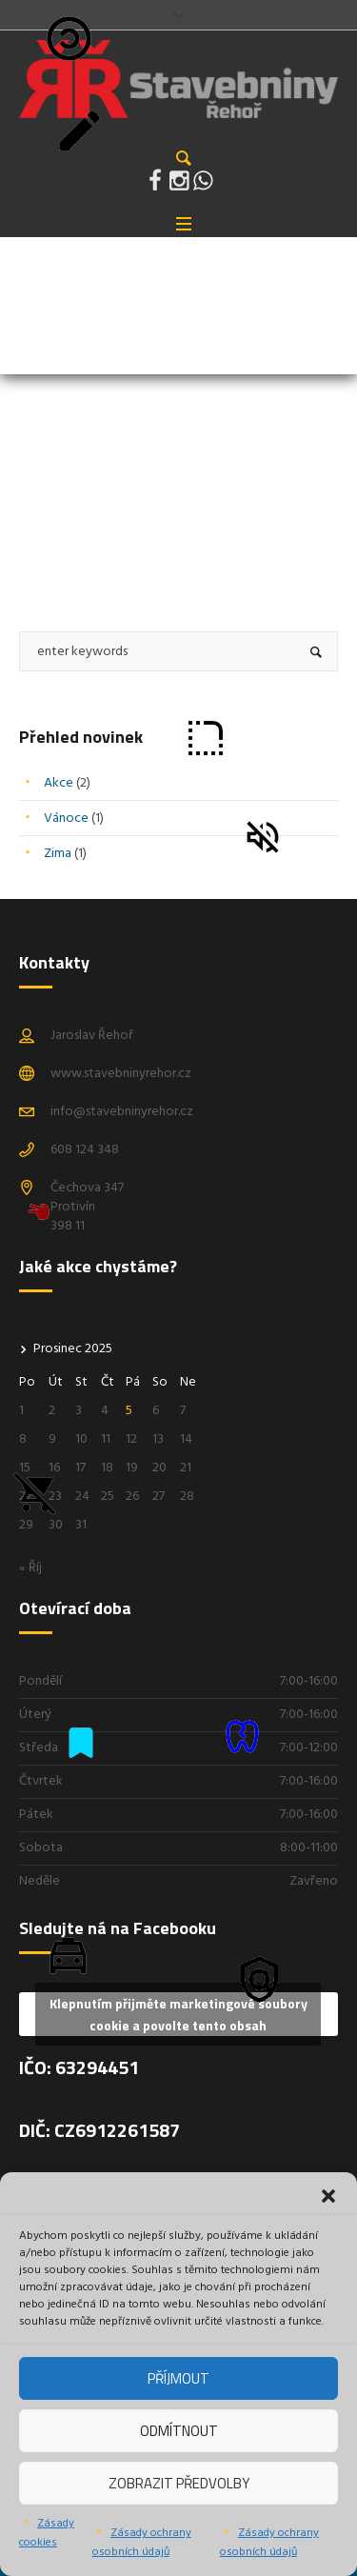 Image resolution: width=357 pixels, height=2576 pixels. I want to click on mute audio or sound, so click(263, 837).